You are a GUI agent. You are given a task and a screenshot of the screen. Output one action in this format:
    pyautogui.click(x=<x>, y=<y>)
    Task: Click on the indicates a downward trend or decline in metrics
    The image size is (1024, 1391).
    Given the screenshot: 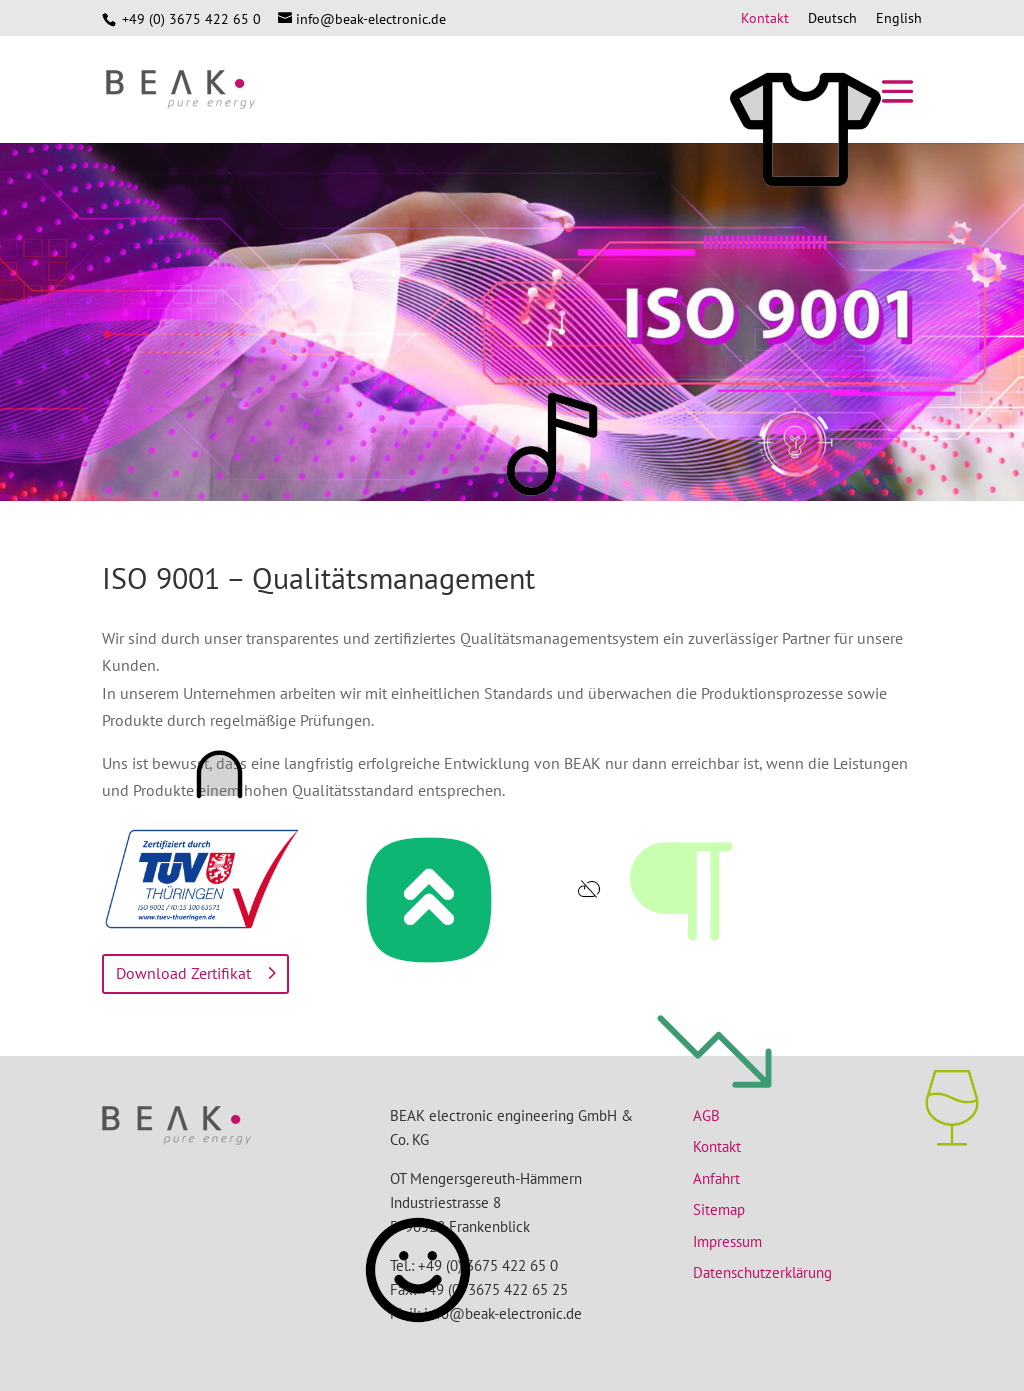 What is the action you would take?
    pyautogui.click(x=714, y=1051)
    